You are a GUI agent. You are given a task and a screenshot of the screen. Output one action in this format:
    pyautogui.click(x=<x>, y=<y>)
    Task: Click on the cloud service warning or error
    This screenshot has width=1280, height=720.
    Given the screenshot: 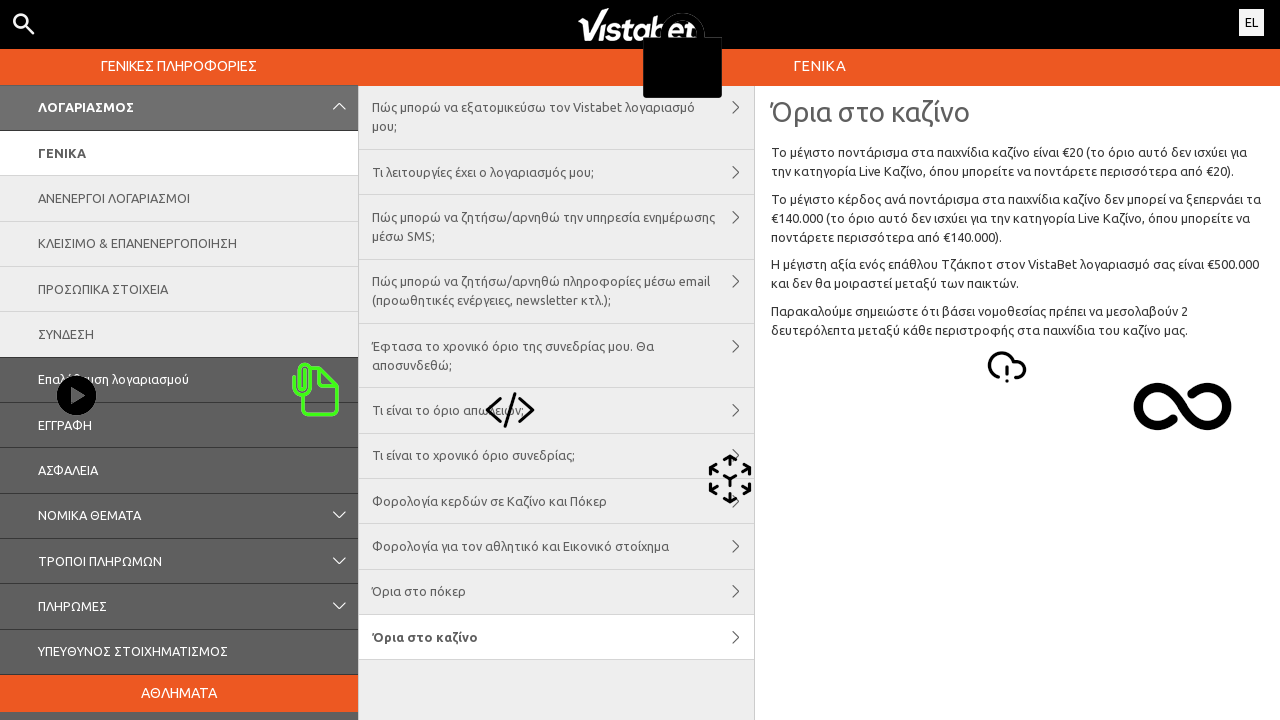 What is the action you would take?
    pyautogui.click(x=1007, y=367)
    